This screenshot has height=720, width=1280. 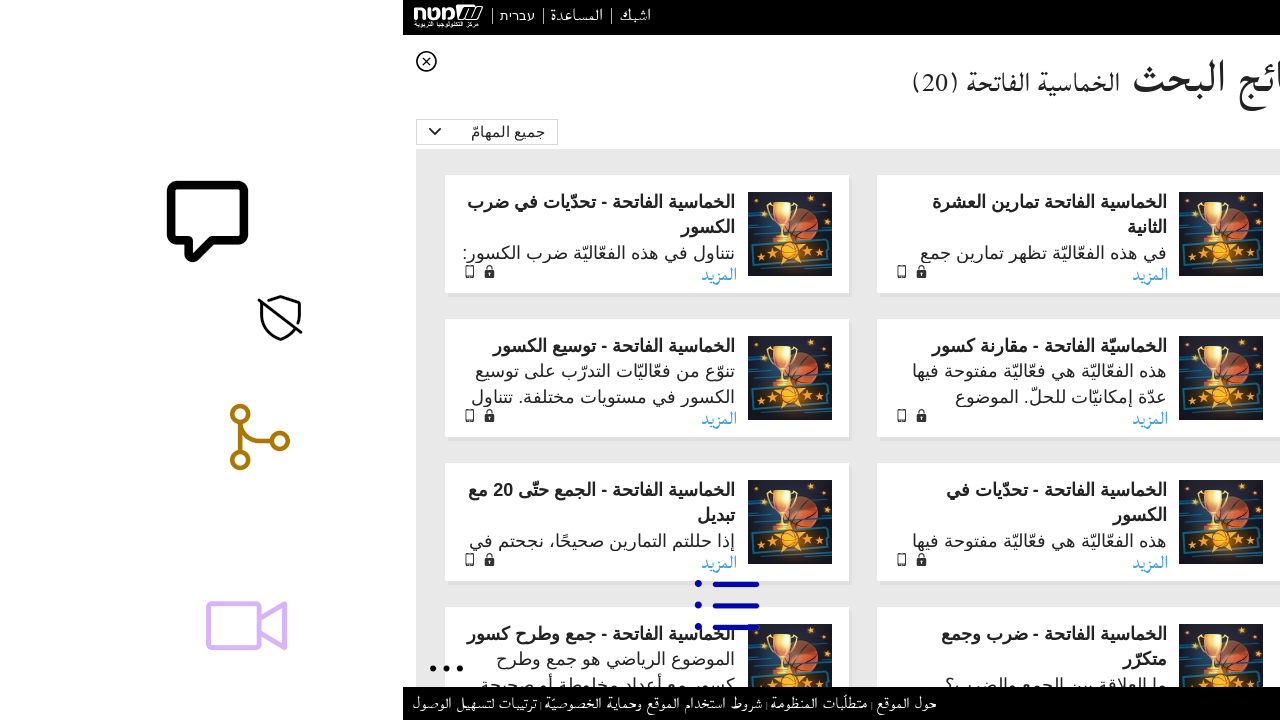 What do you see at coordinates (260, 437) in the screenshot?
I see `merge a branch into the main codebase` at bounding box center [260, 437].